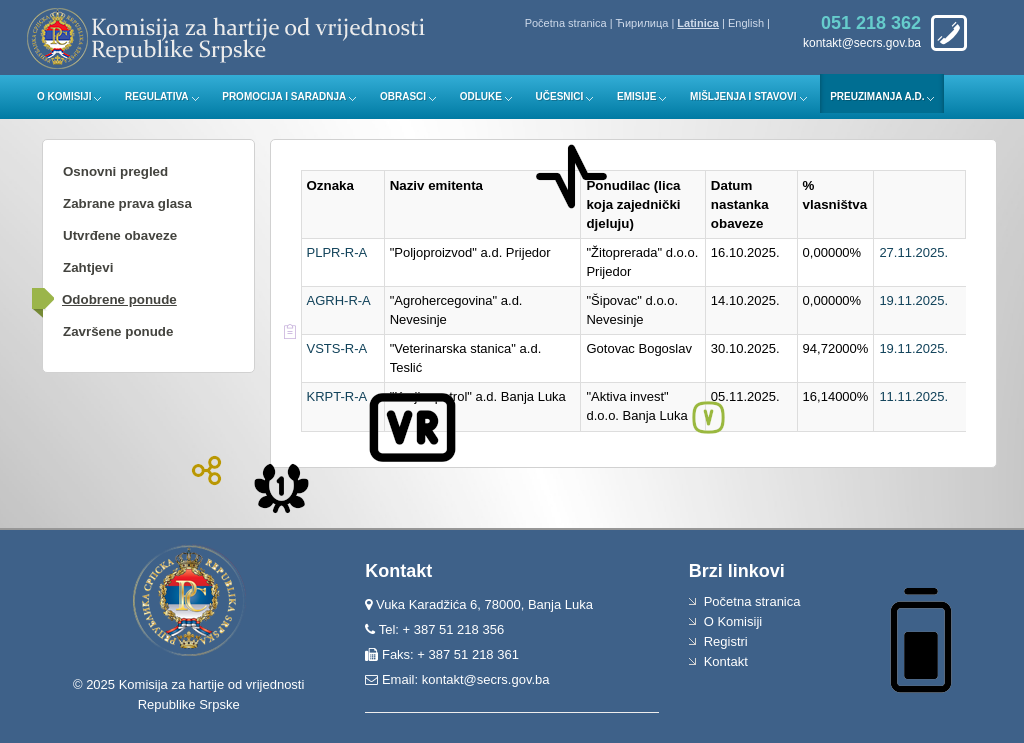 The width and height of the screenshot is (1024, 743). What do you see at coordinates (921, 642) in the screenshot?
I see `indicates high battery level` at bounding box center [921, 642].